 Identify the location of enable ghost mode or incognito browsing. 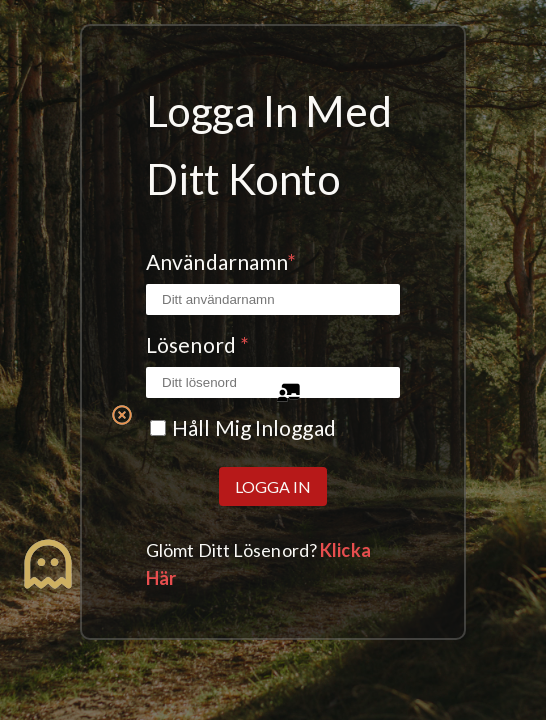
(48, 565).